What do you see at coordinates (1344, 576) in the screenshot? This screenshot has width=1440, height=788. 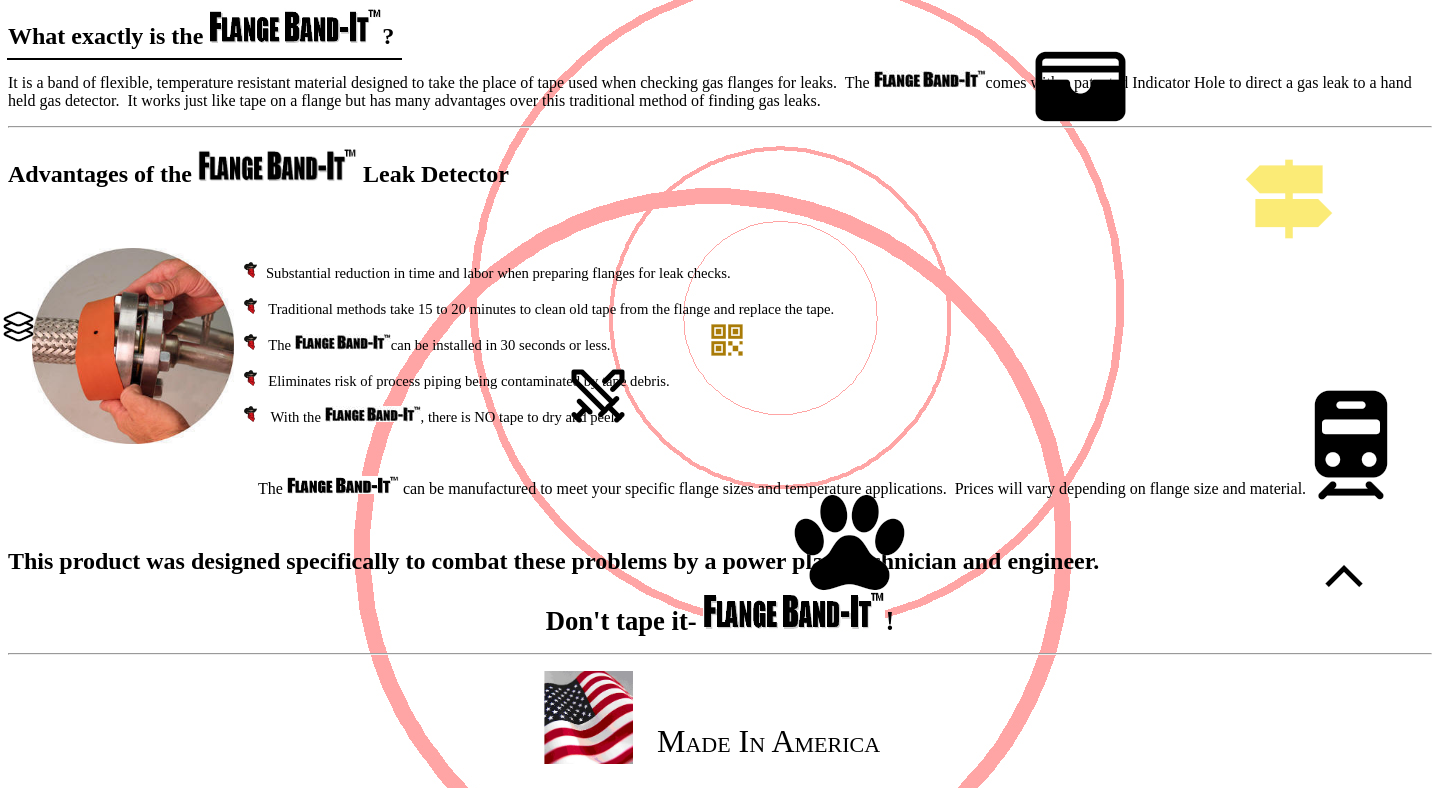 I see `collapse an expanded section` at bounding box center [1344, 576].